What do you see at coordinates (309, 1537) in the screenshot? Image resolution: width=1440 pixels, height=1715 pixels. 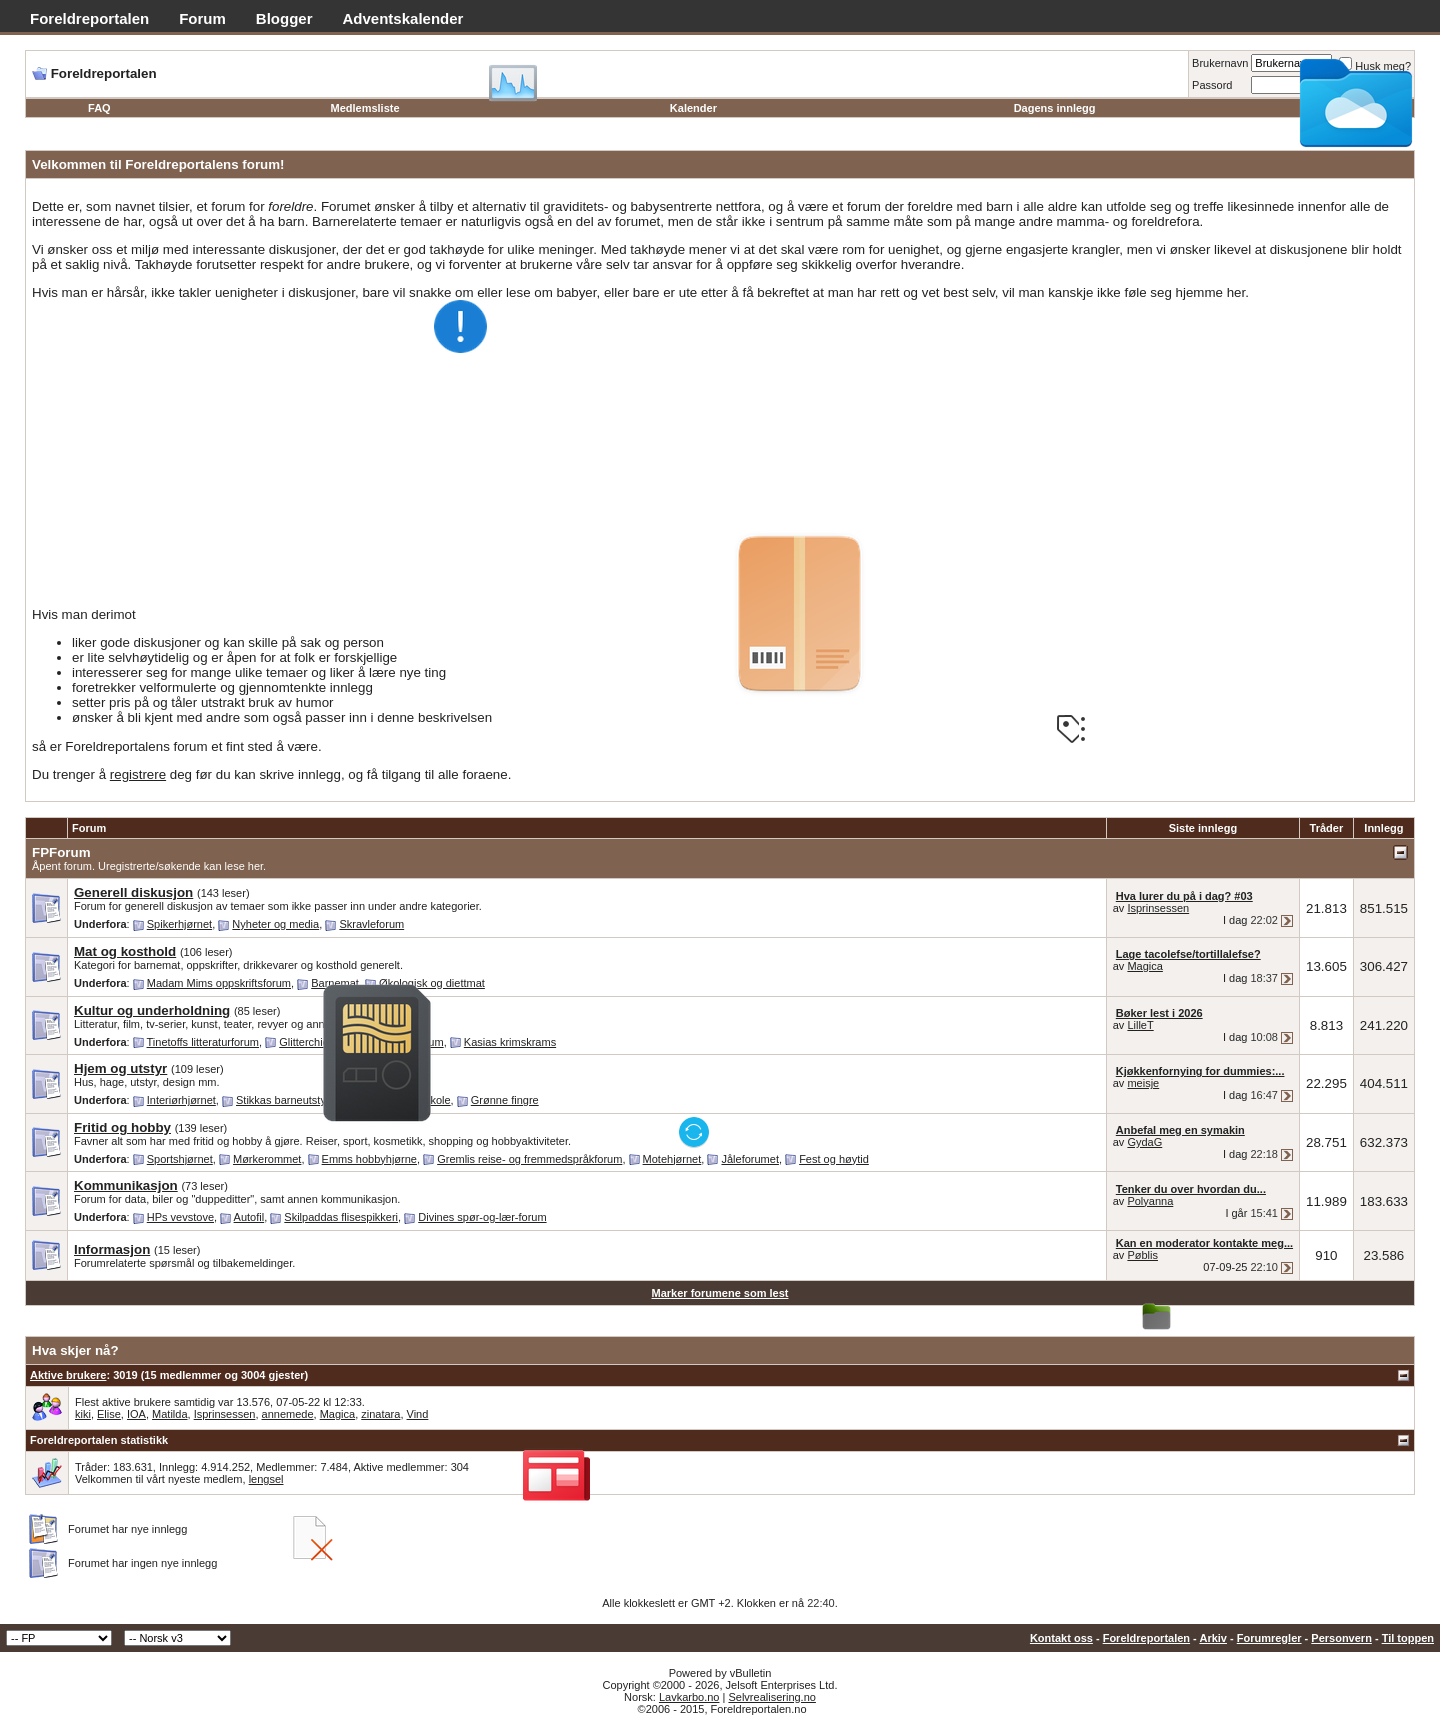 I see `delete a file or document` at bounding box center [309, 1537].